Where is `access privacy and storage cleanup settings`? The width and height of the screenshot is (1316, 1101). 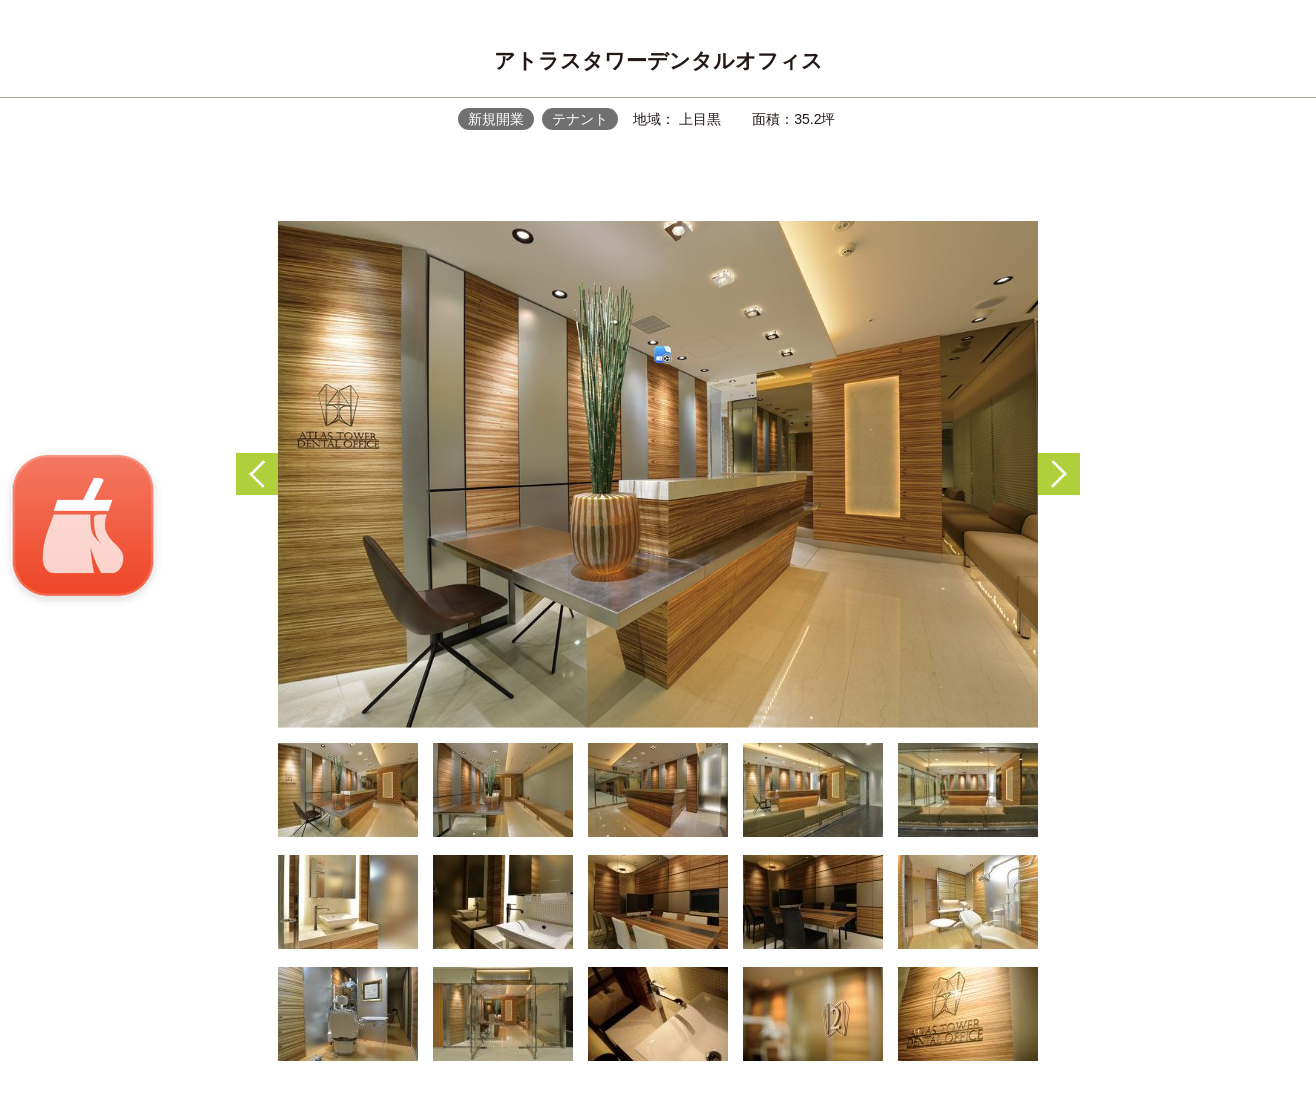 access privacy and storage cleanup settings is located at coordinates (83, 528).